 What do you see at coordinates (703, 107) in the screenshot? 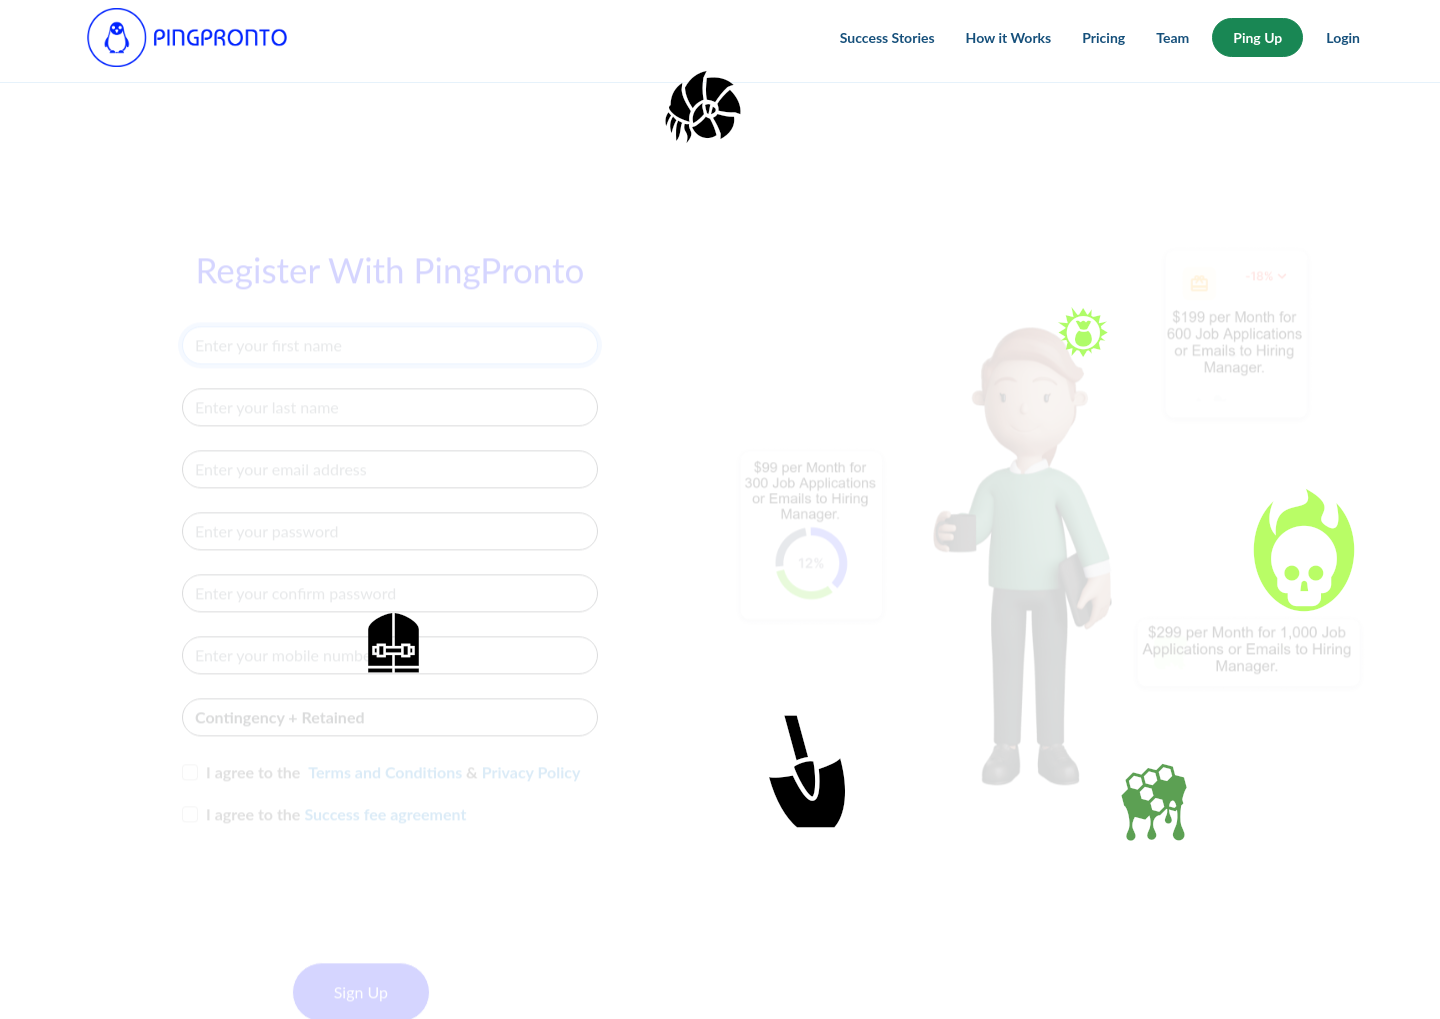
I see `nautilus shell icon for marine or ocean-themed content` at bounding box center [703, 107].